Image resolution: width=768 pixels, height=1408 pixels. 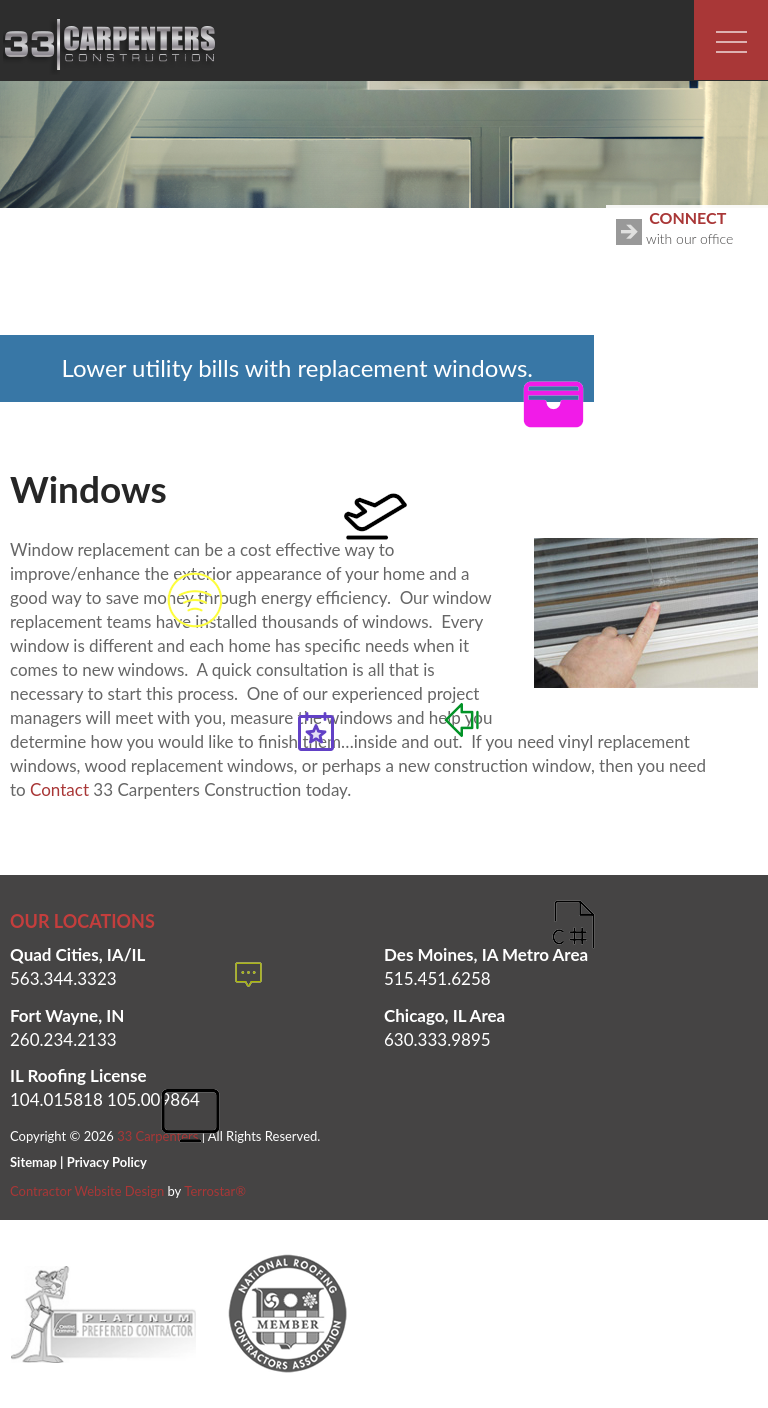 I want to click on open a C# source code file, so click(x=574, y=924).